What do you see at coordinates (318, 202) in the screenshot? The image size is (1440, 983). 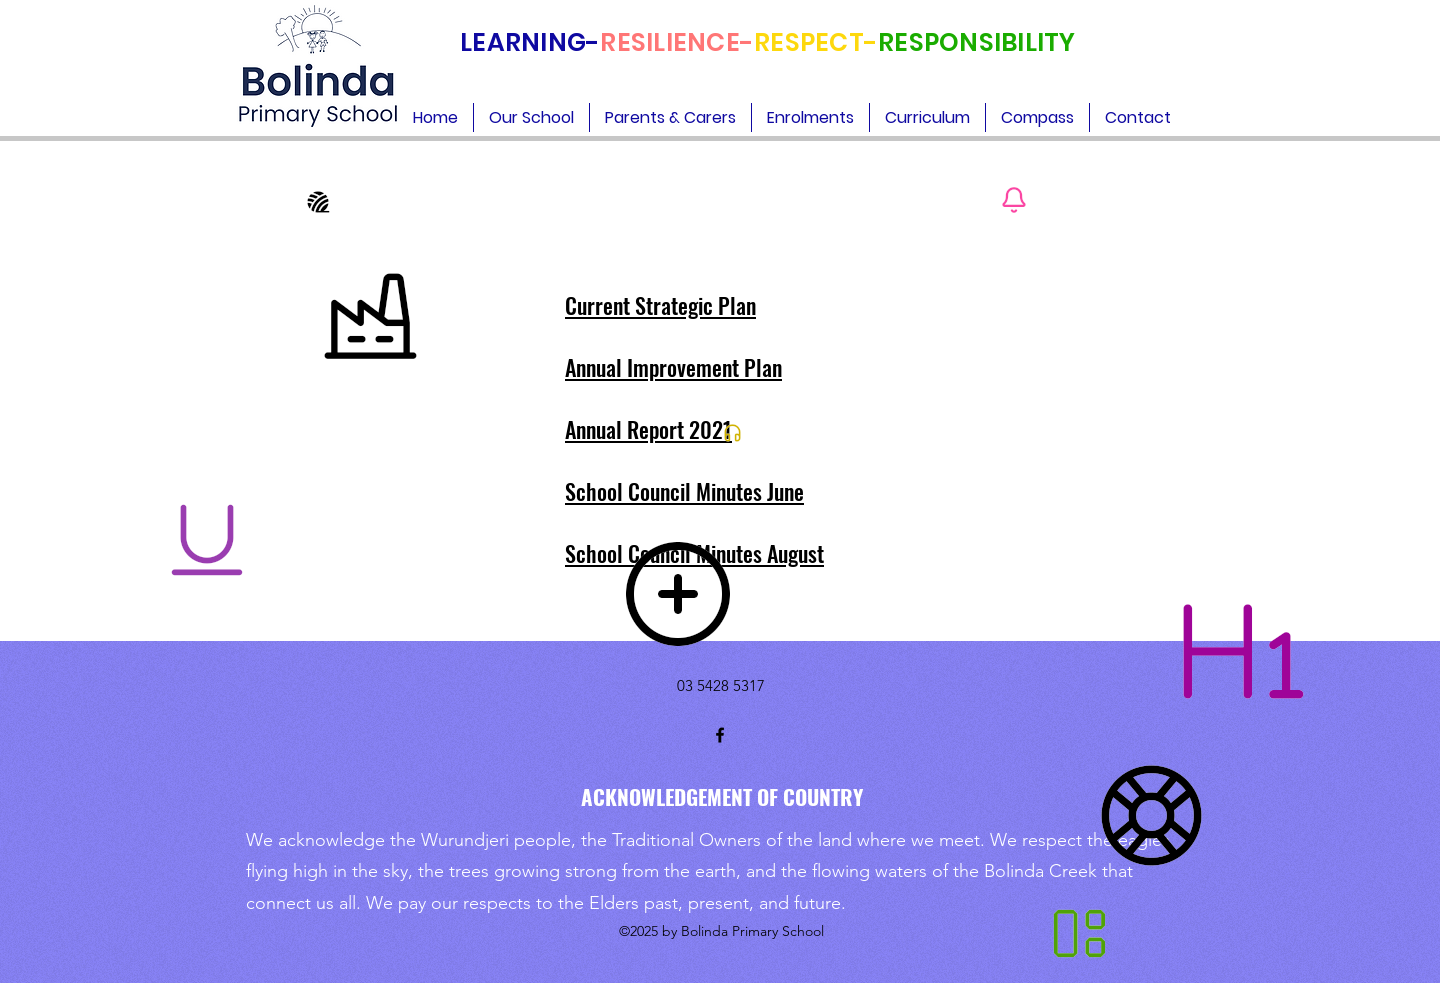 I see `access yarn or knitting-related content` at bounding box center [318, 202].